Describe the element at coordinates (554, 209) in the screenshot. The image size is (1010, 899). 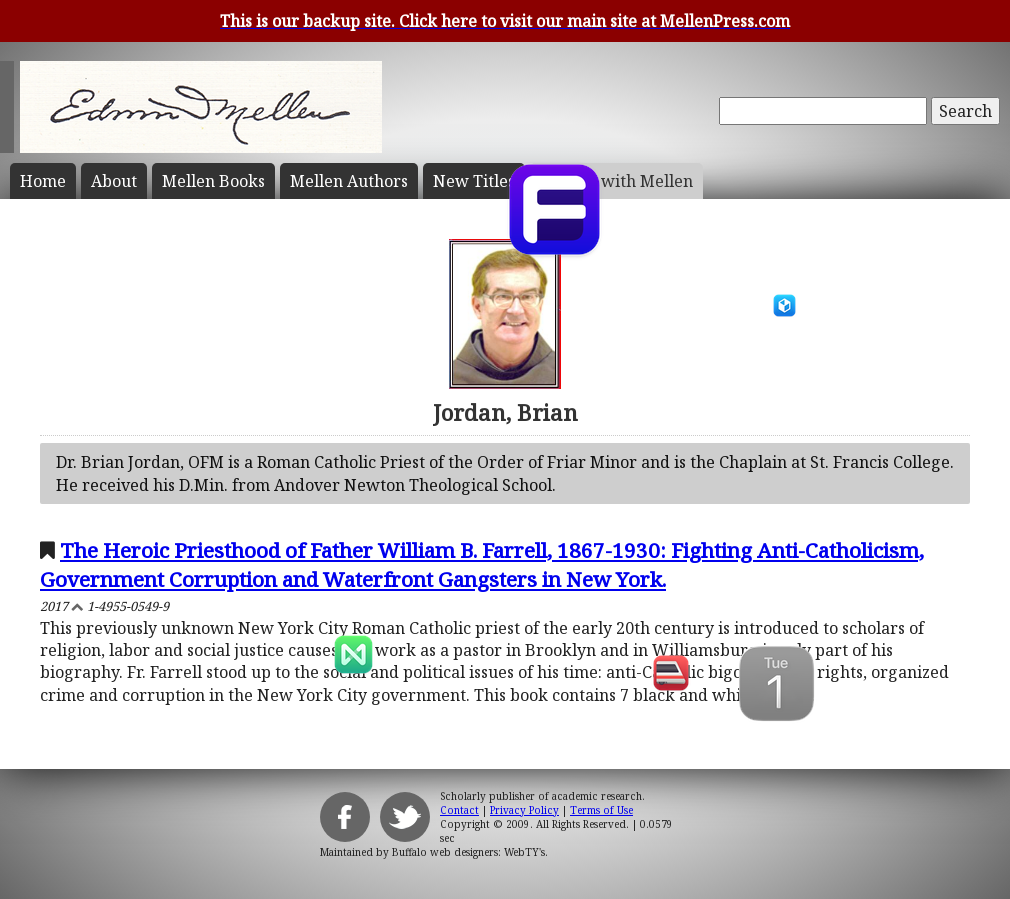
I see `open floorp browser` at that location.